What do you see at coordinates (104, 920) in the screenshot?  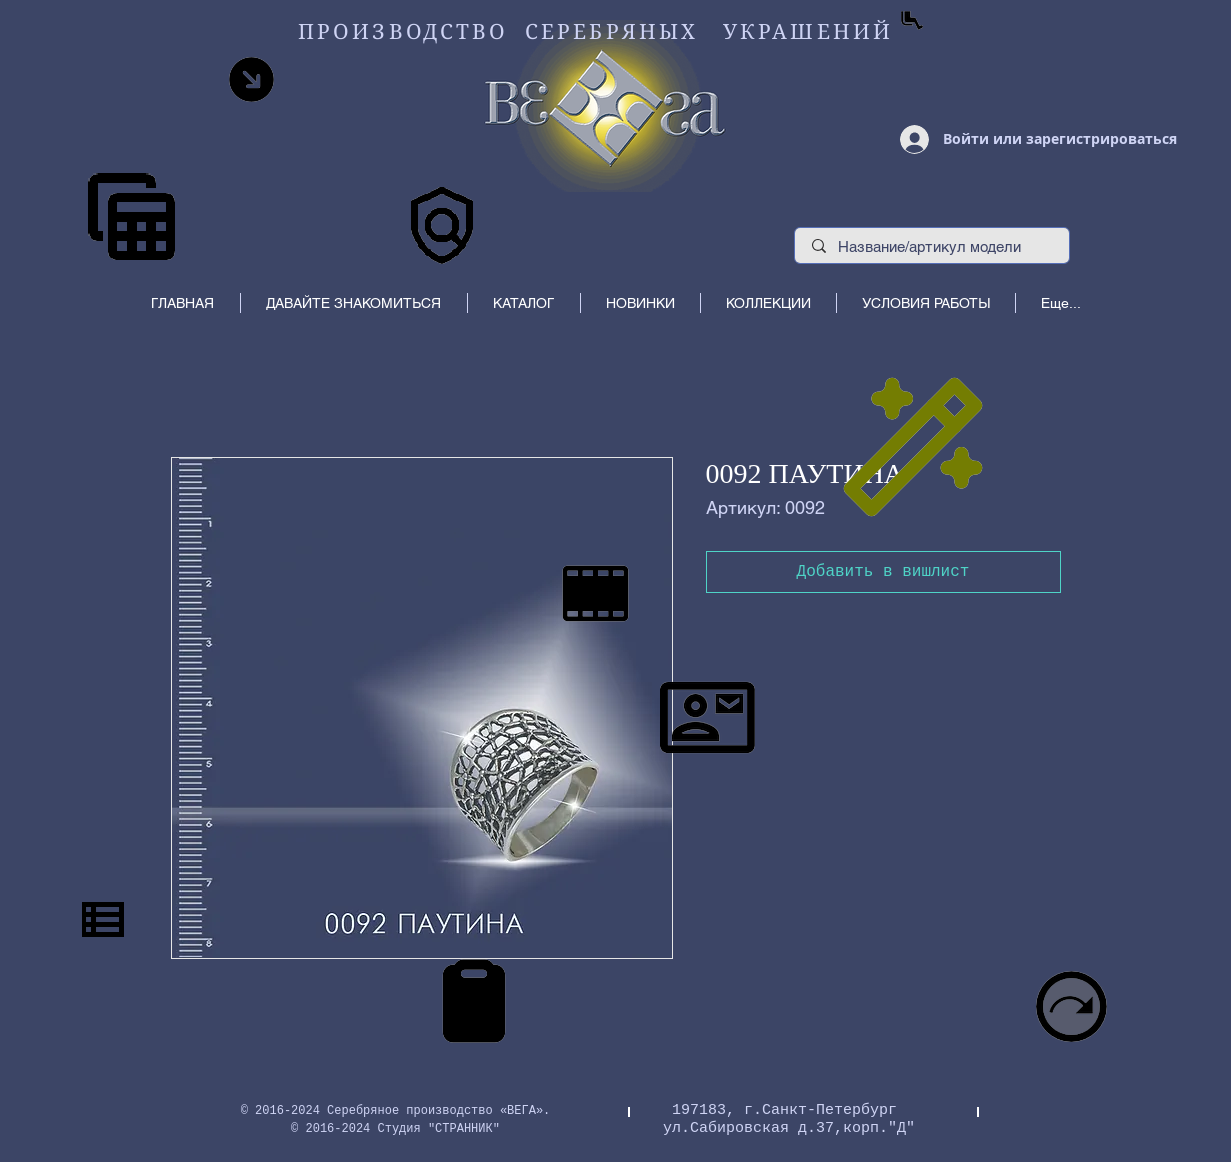 I see `switch to list view` at bounding box center [104, 920].